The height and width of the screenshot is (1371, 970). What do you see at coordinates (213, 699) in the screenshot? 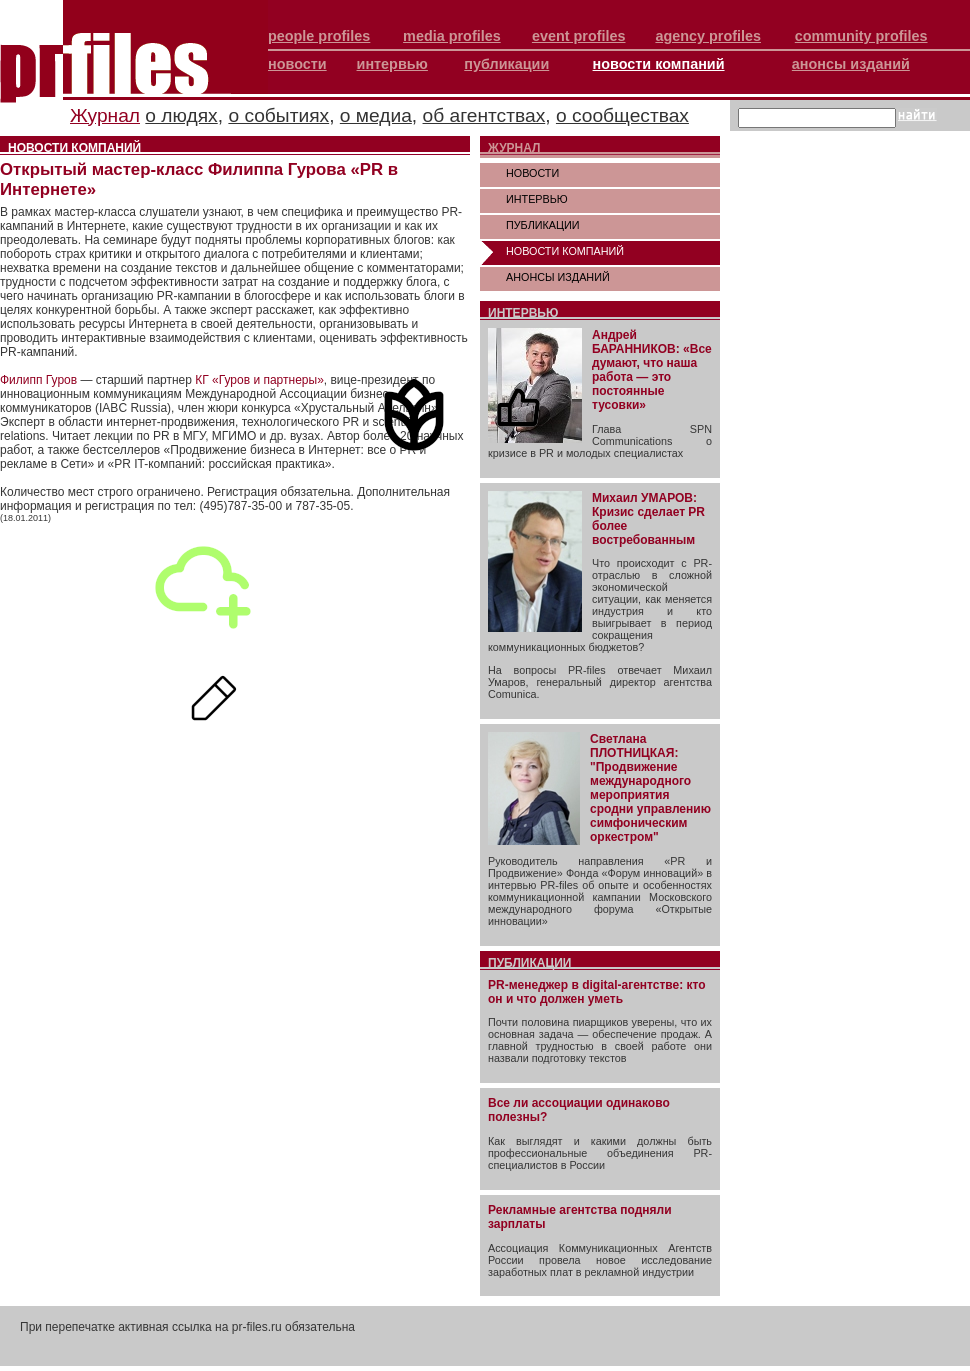
I see `edit content or text` at bounding box center [213, 699].